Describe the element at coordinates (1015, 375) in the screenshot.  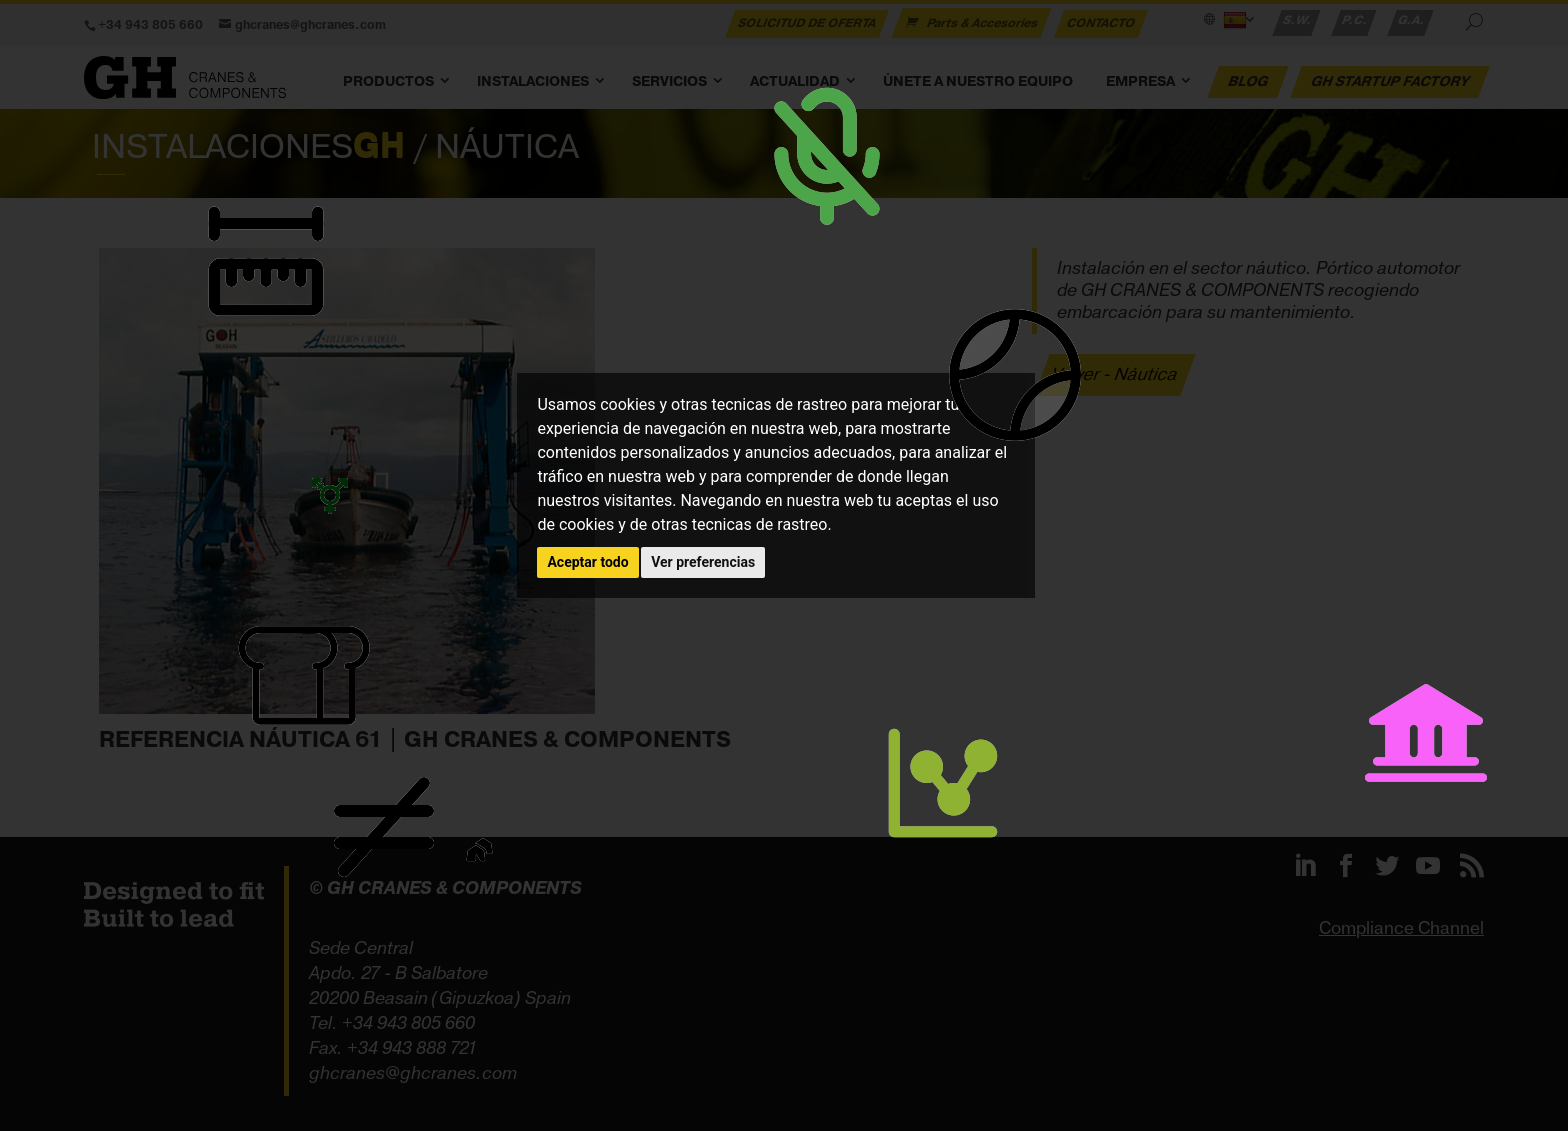
I see `access tennis or sports-related content` at that location.